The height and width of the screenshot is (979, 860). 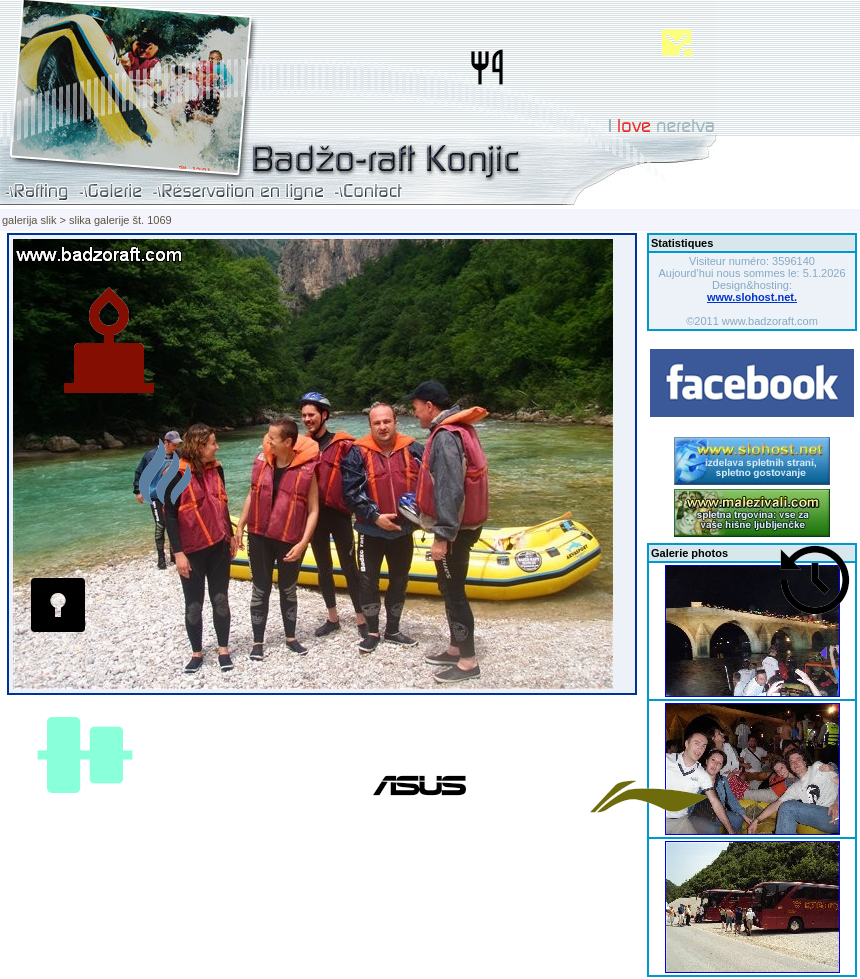 What do you see at coordinates (85, 755) in the screenshot?
I see `align items to vertical center` at bounding box center [85, 755].